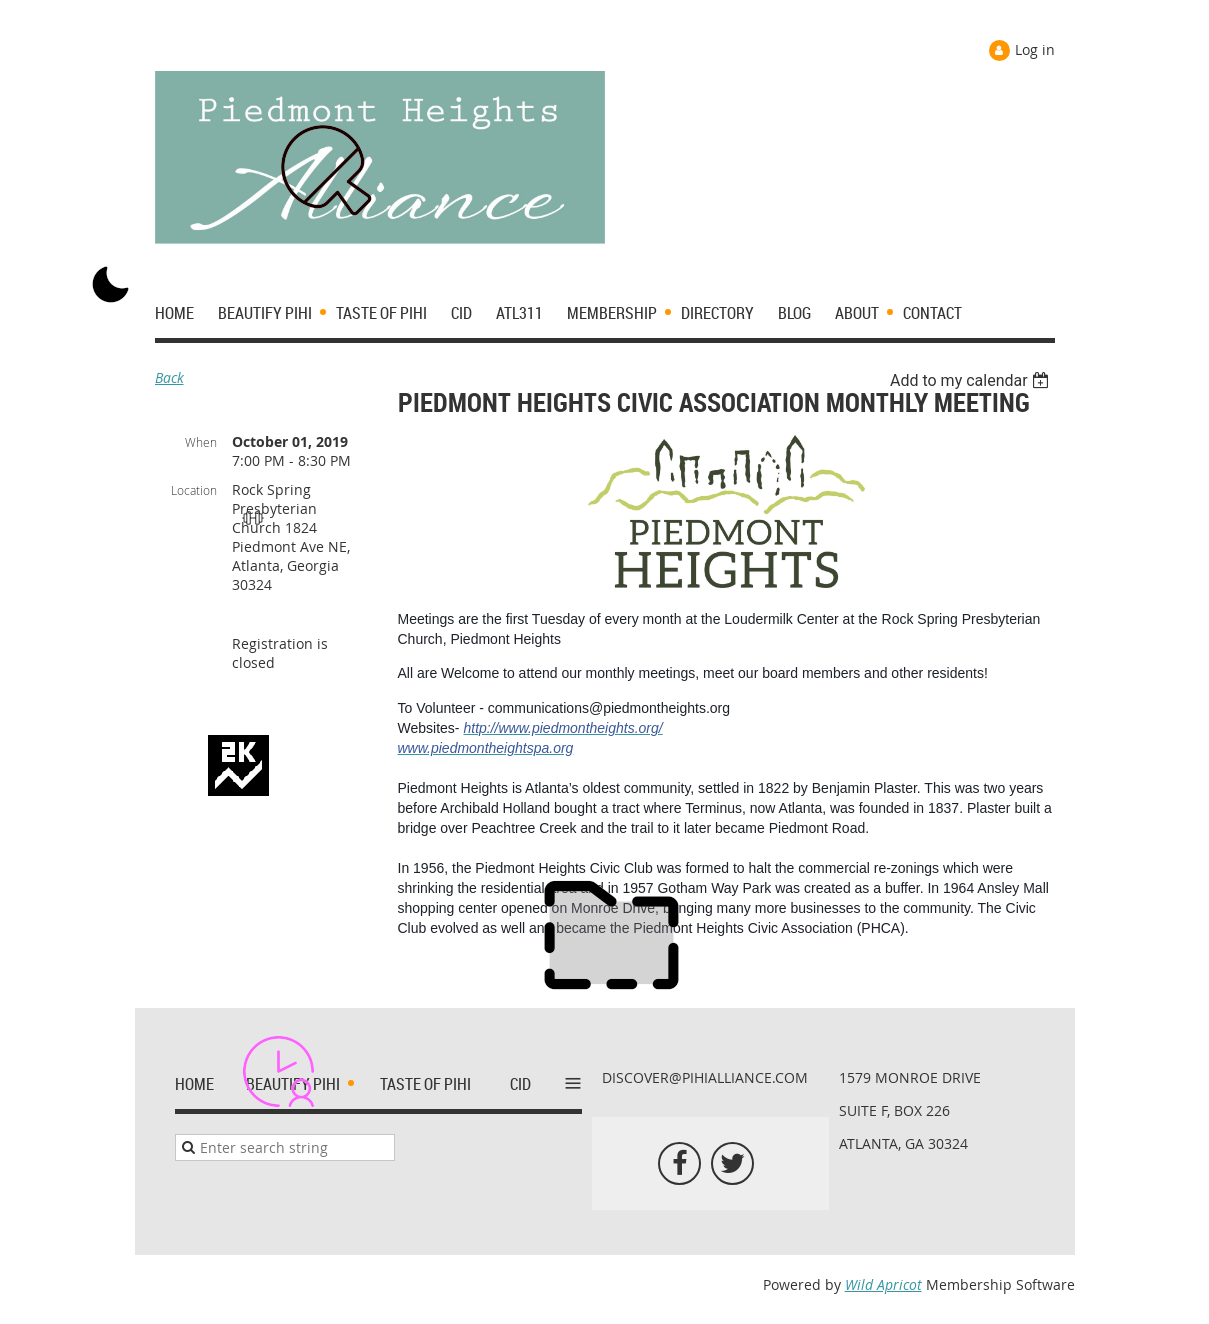  Describe the element at coordinates (109, 285) in the screenshot. I see `toggle dark mode or night theme` at that location.